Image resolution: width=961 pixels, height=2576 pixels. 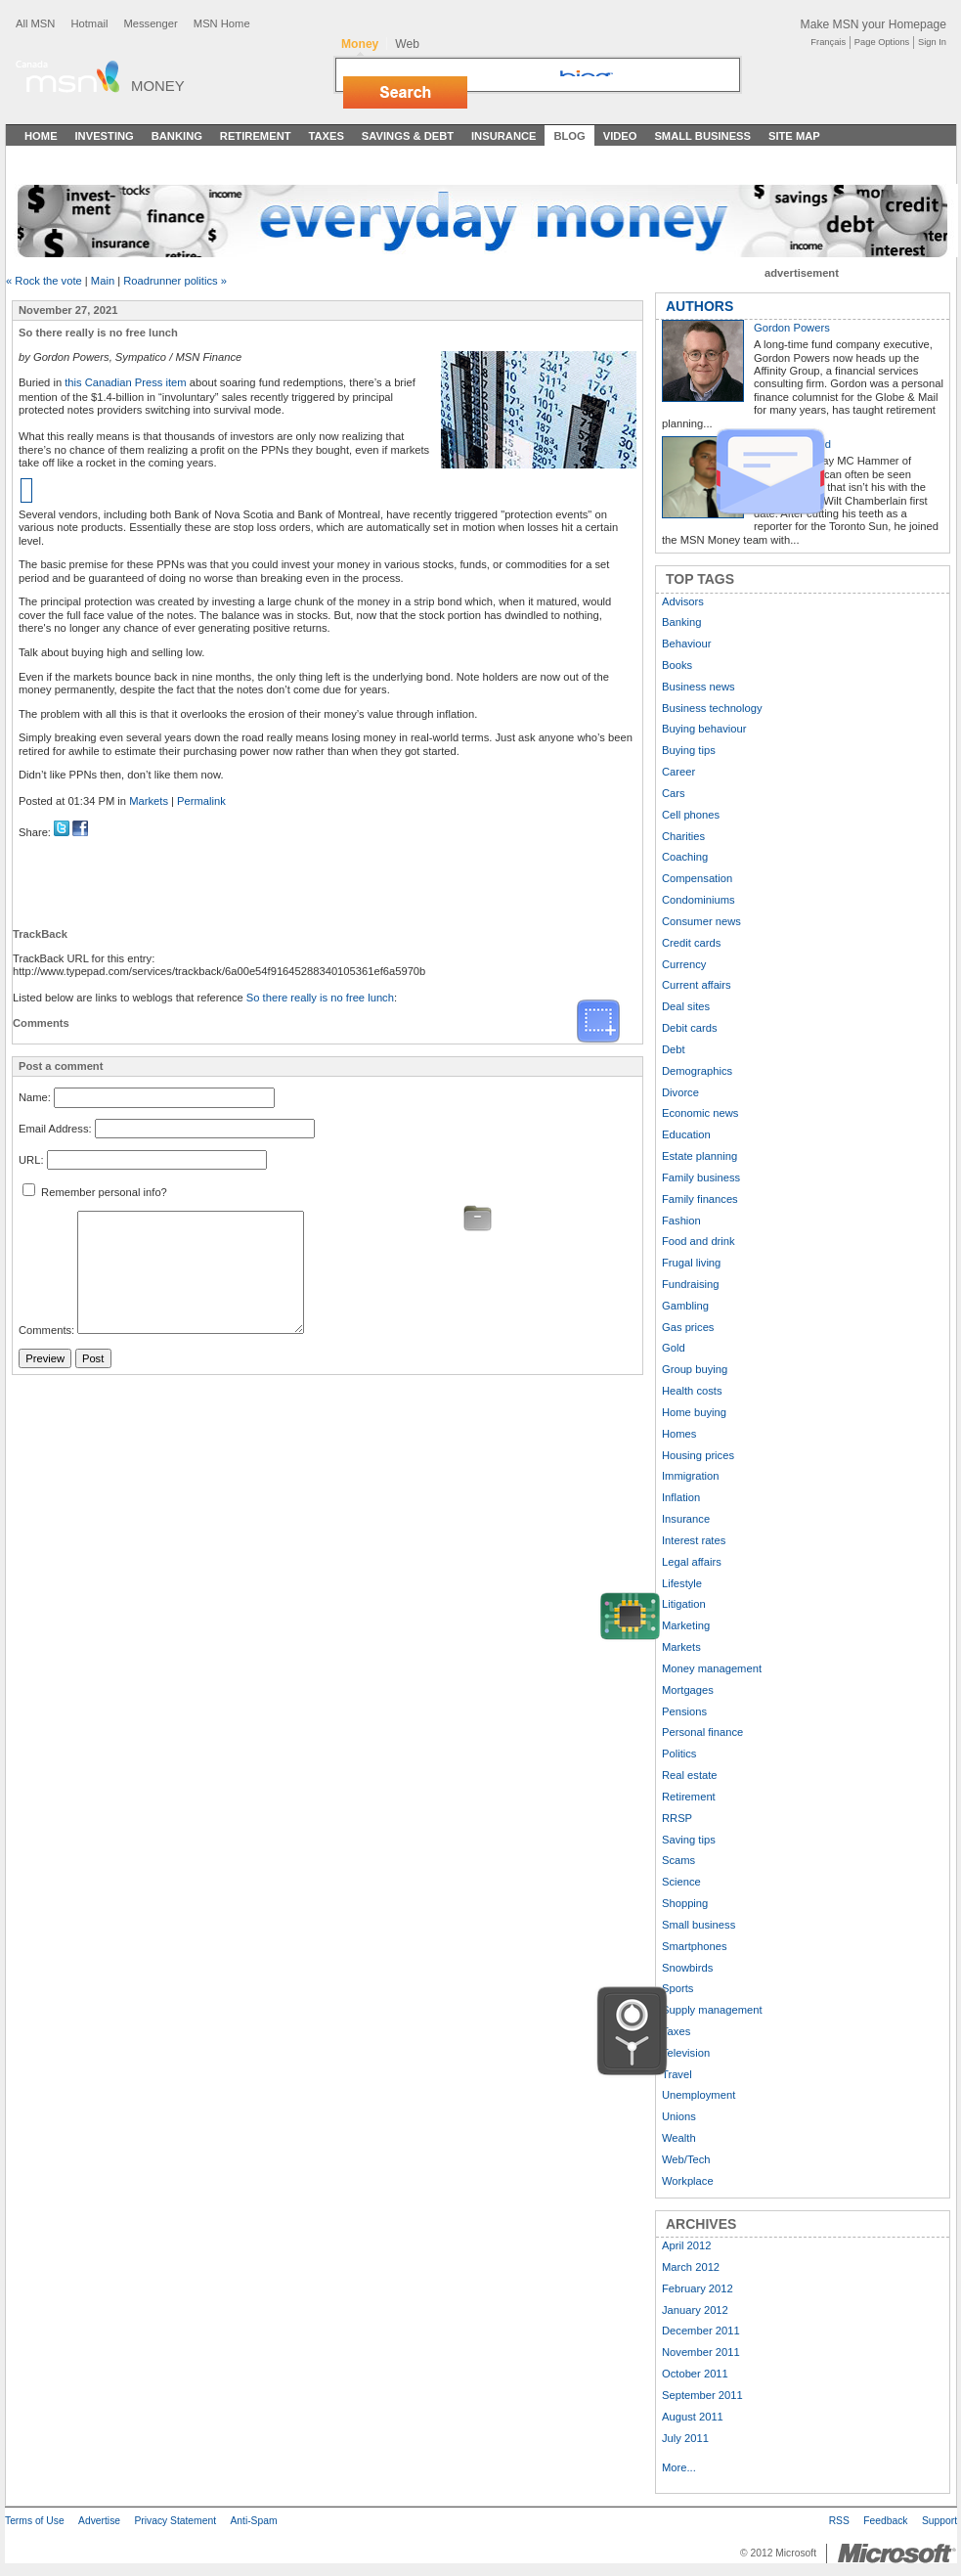 I want to click on open the file manager application, so click(x=477, y=1218).